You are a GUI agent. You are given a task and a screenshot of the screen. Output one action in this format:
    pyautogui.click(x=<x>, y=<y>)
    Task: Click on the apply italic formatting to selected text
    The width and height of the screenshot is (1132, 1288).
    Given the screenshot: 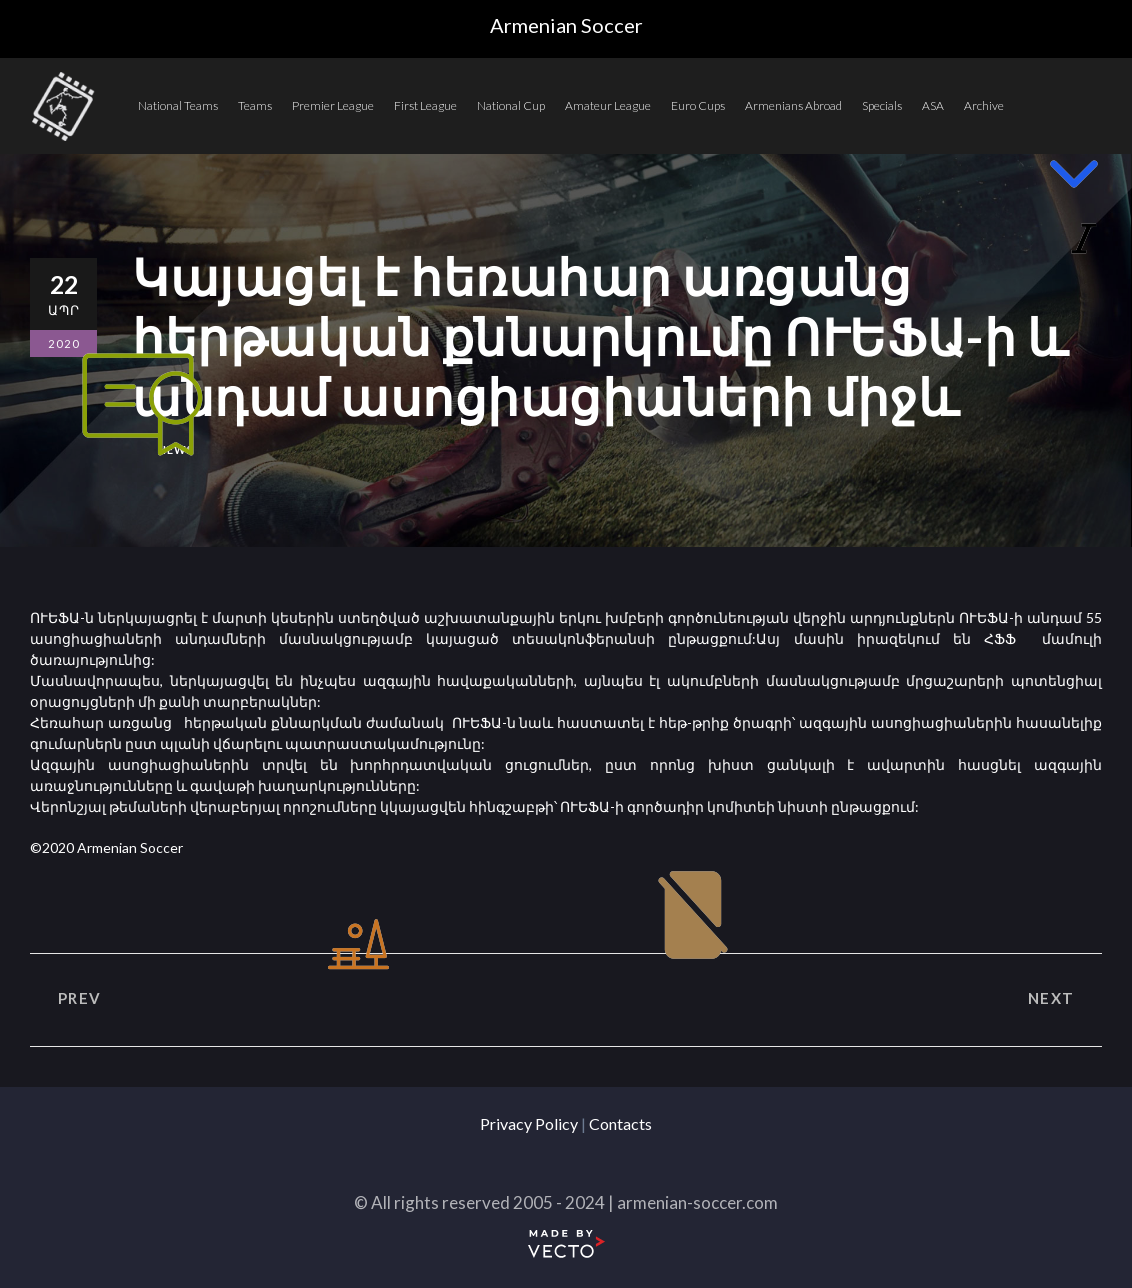 What is the action you would take?
    pyautogui.click(x=1084, y=238)
    